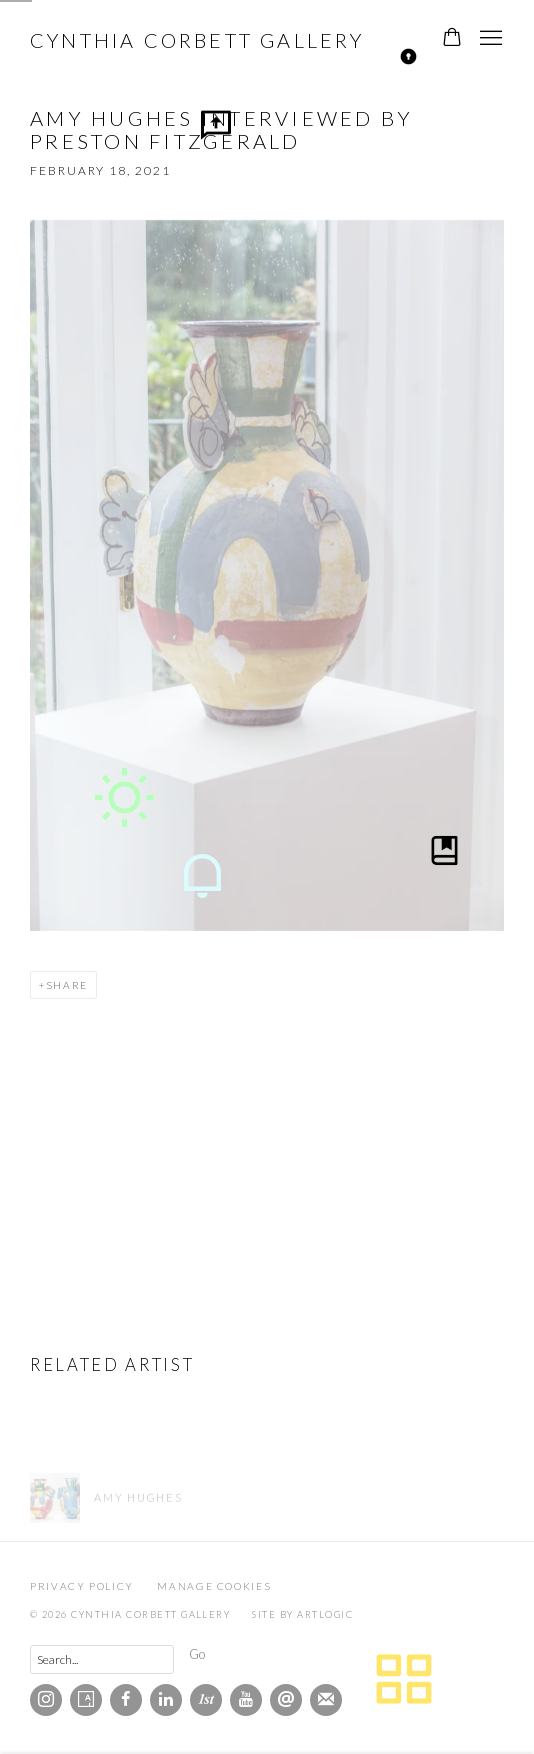 The width and height of the screenshot is (534, 1754). Describe the element at coordinates (202, 874) in the screenshot. I see `view notifications` at that location.